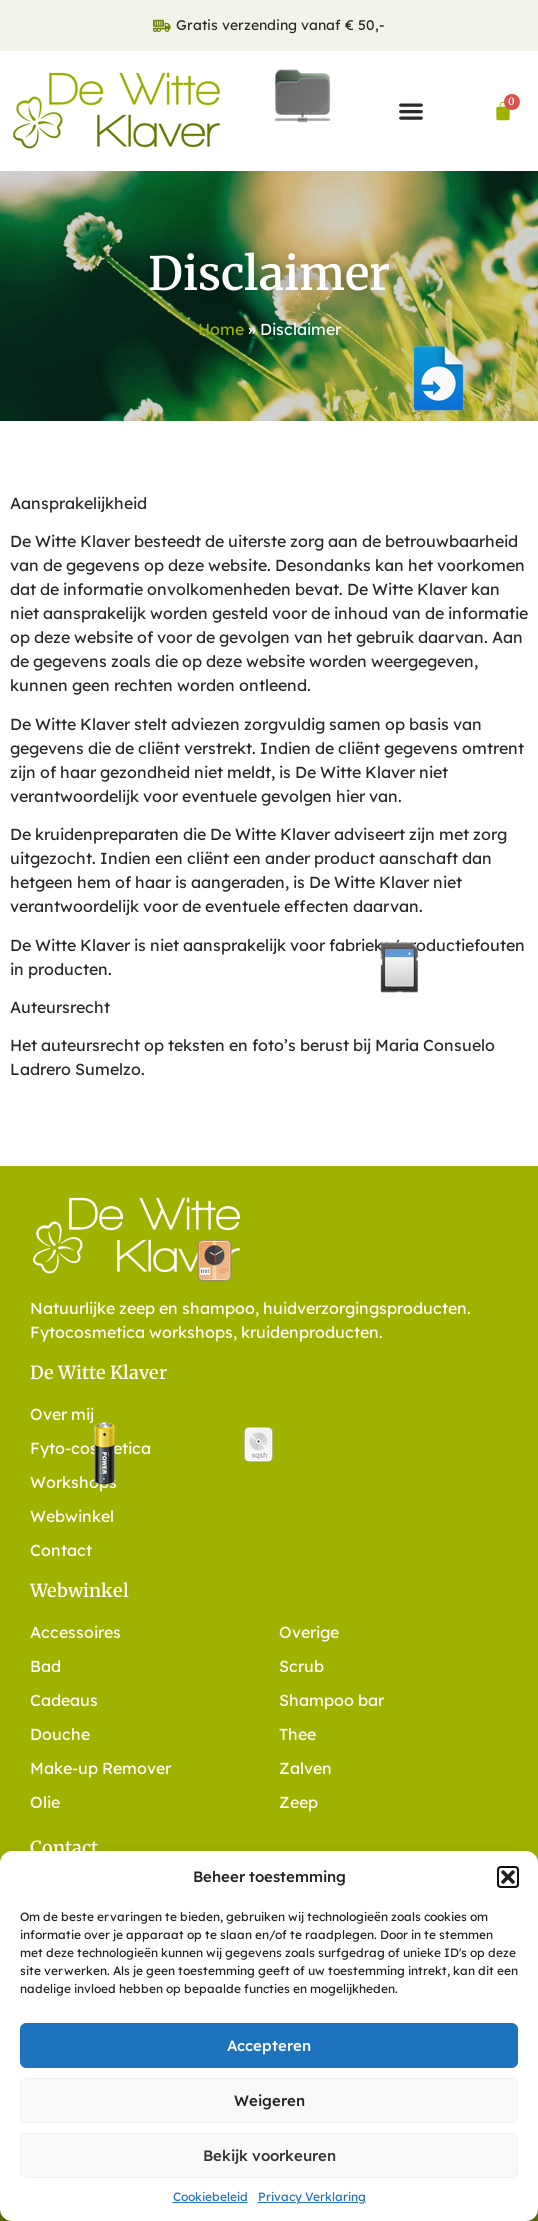 The width and height of the screenshot is (538, 2221). I want to click on a squashfs compressed filesystem archive file, so click(258, 1444).